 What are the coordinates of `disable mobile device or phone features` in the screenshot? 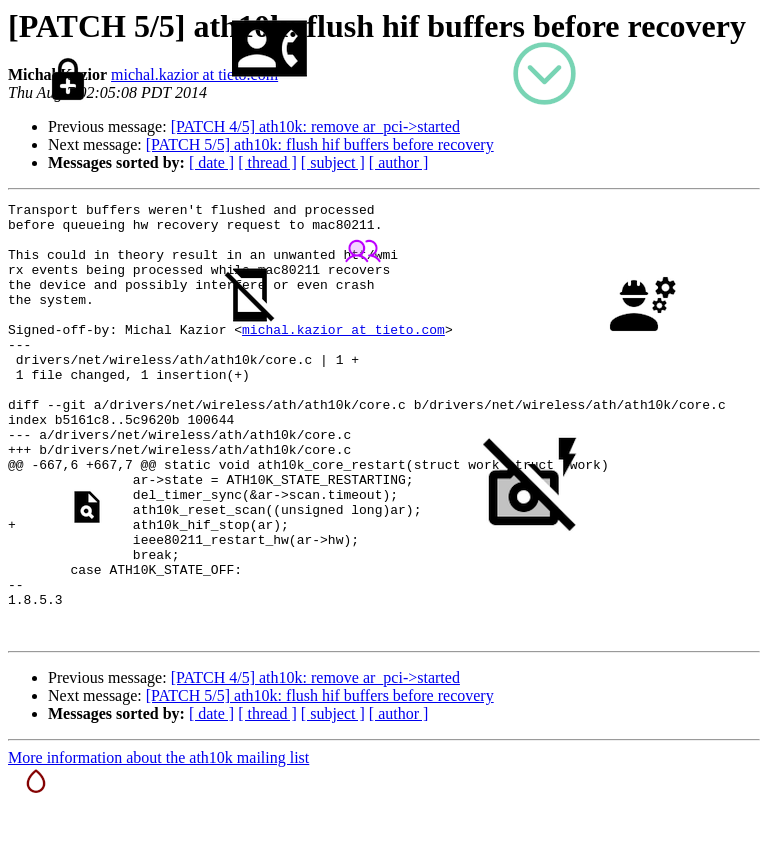 It's located at (250, 295).